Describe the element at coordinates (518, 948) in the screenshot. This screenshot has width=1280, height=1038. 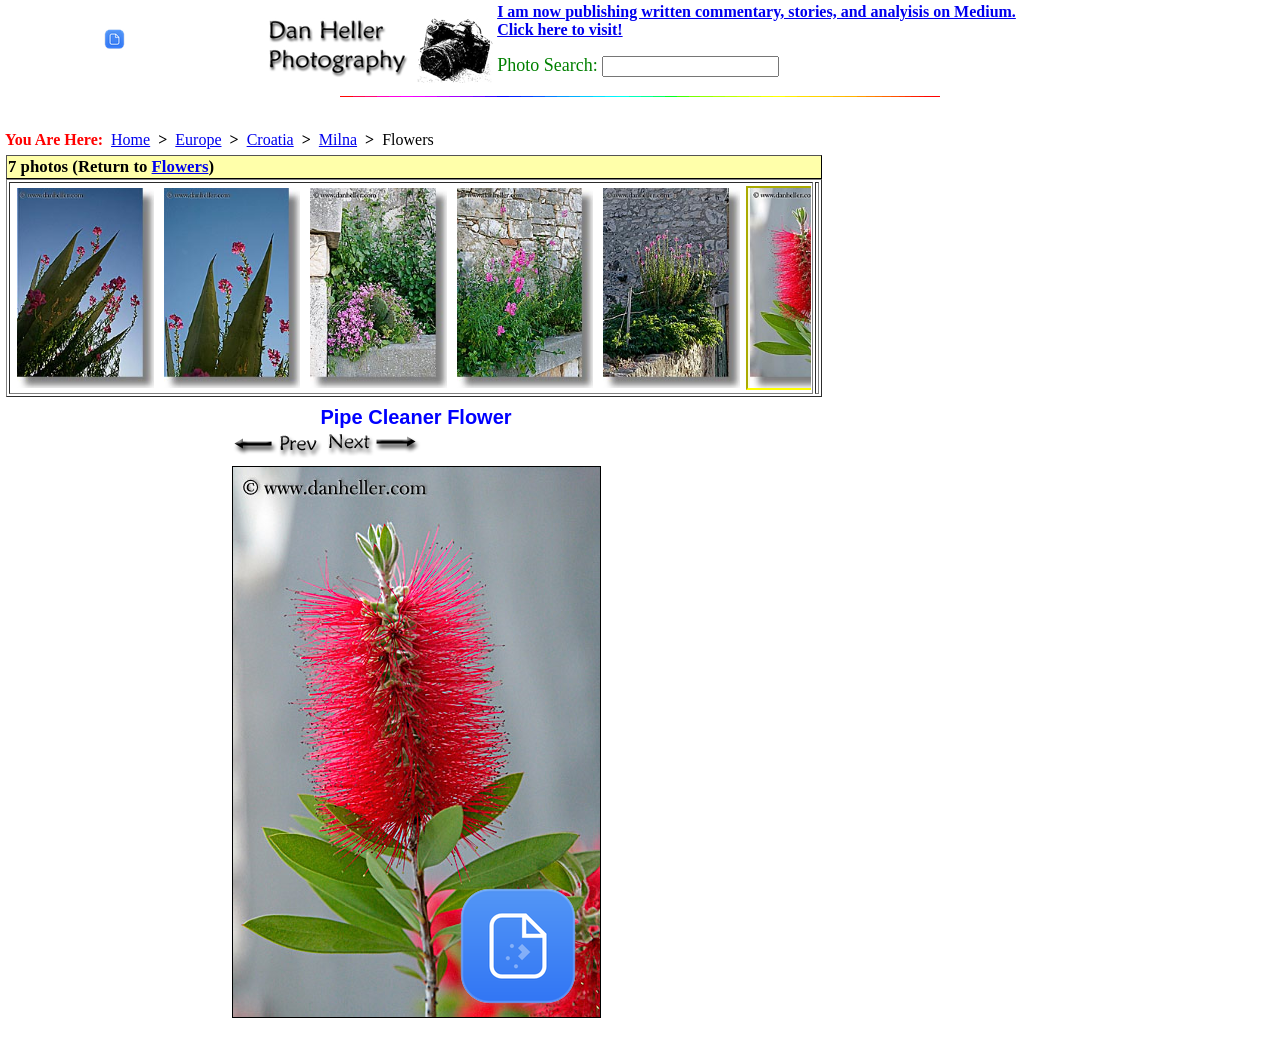
I see `configure default apps for file types` at that location.